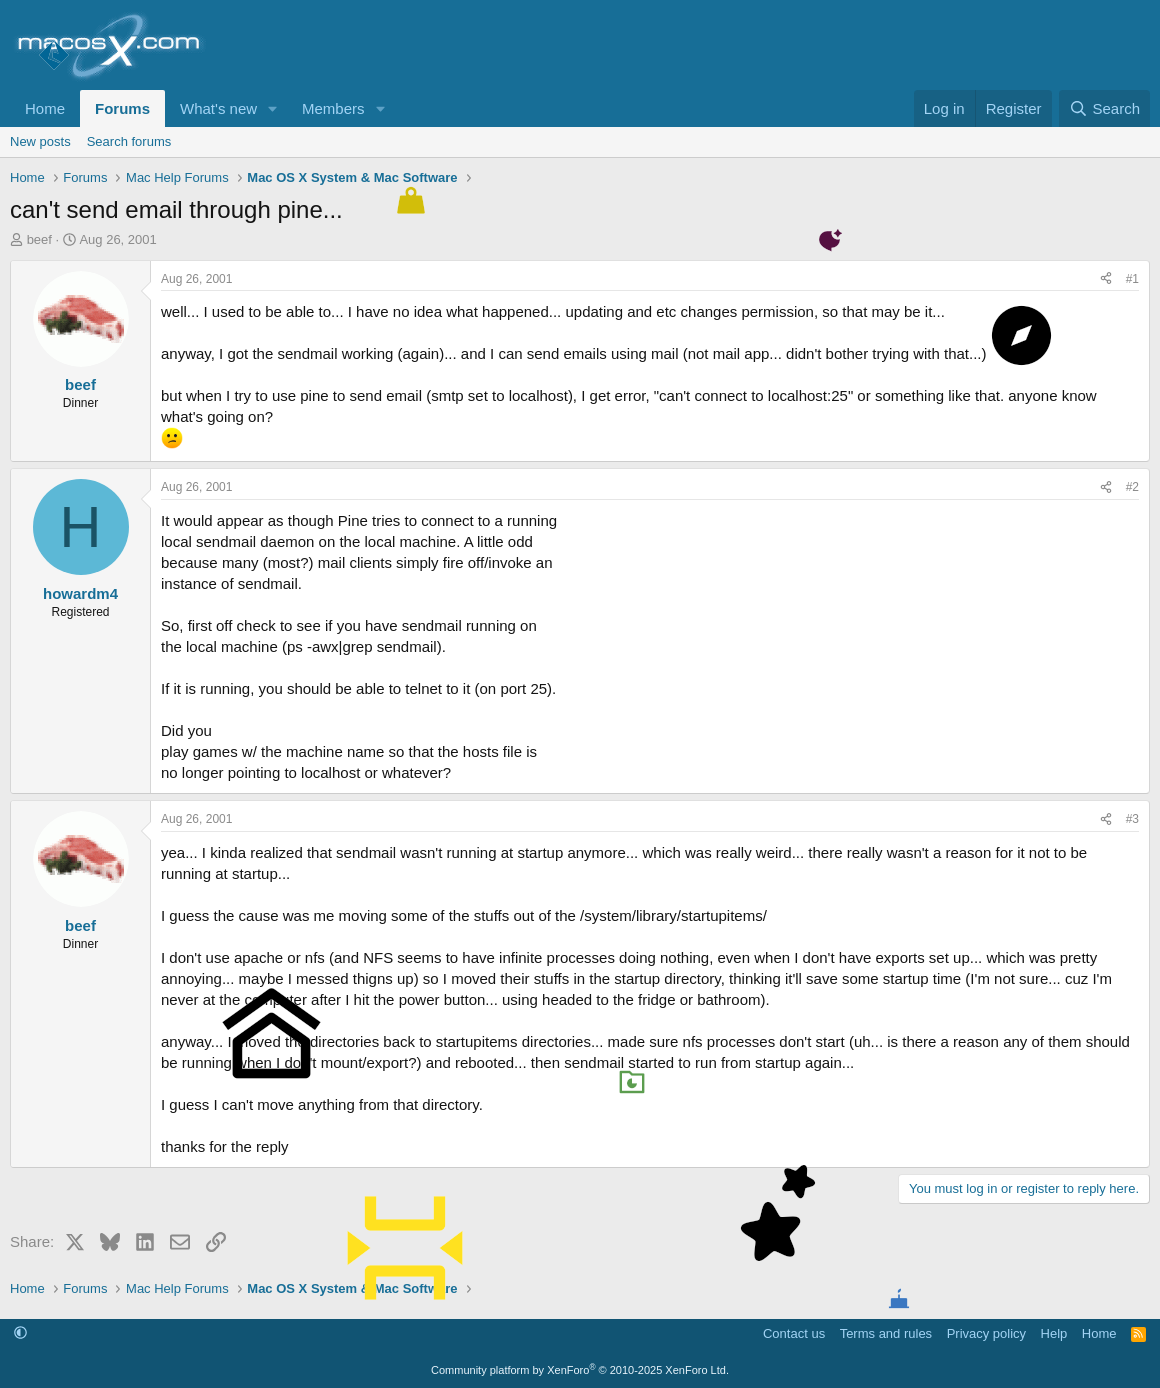 The image size is (1160, 1388). Describe the element at coordinates (1021, 335) in the screenshot. I see `open navigation or compass app` at that location.